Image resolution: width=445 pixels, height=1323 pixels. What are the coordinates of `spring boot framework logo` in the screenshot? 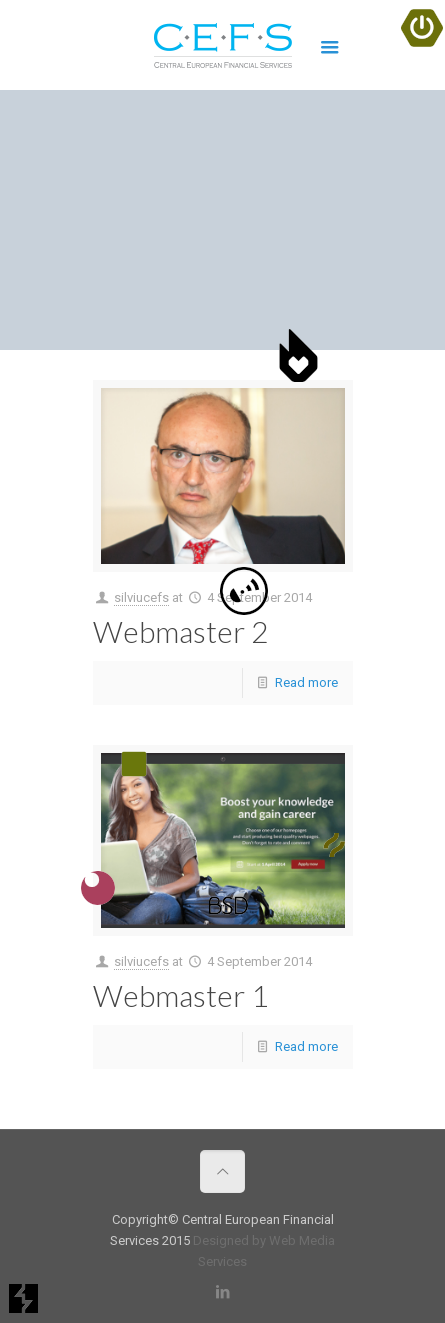 It's located at (422, 28).